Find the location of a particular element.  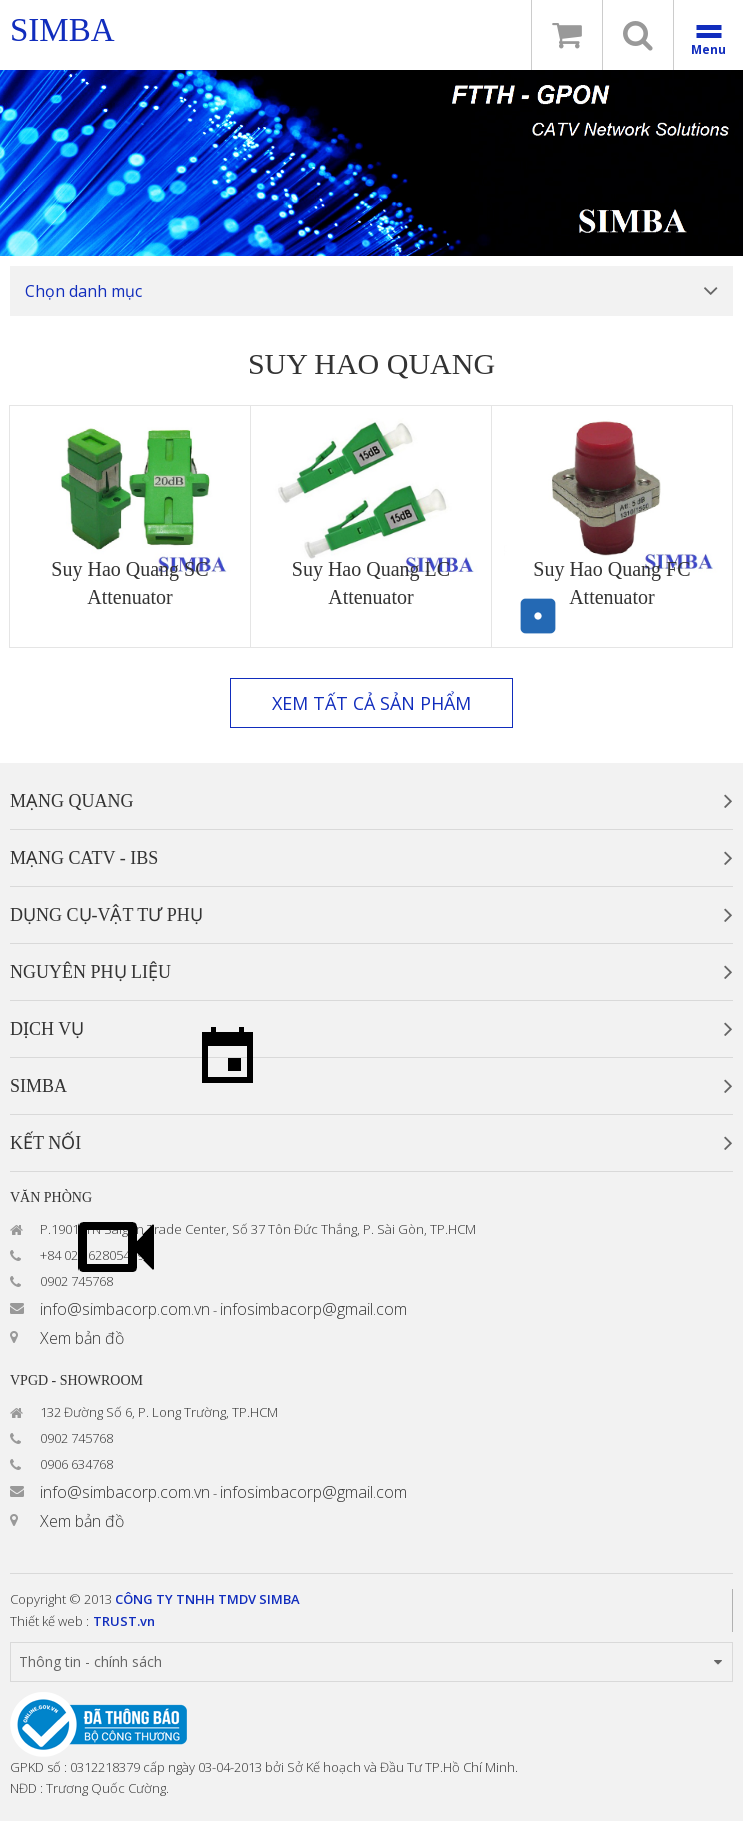

start a video call is located at coordinates (116, 1247).